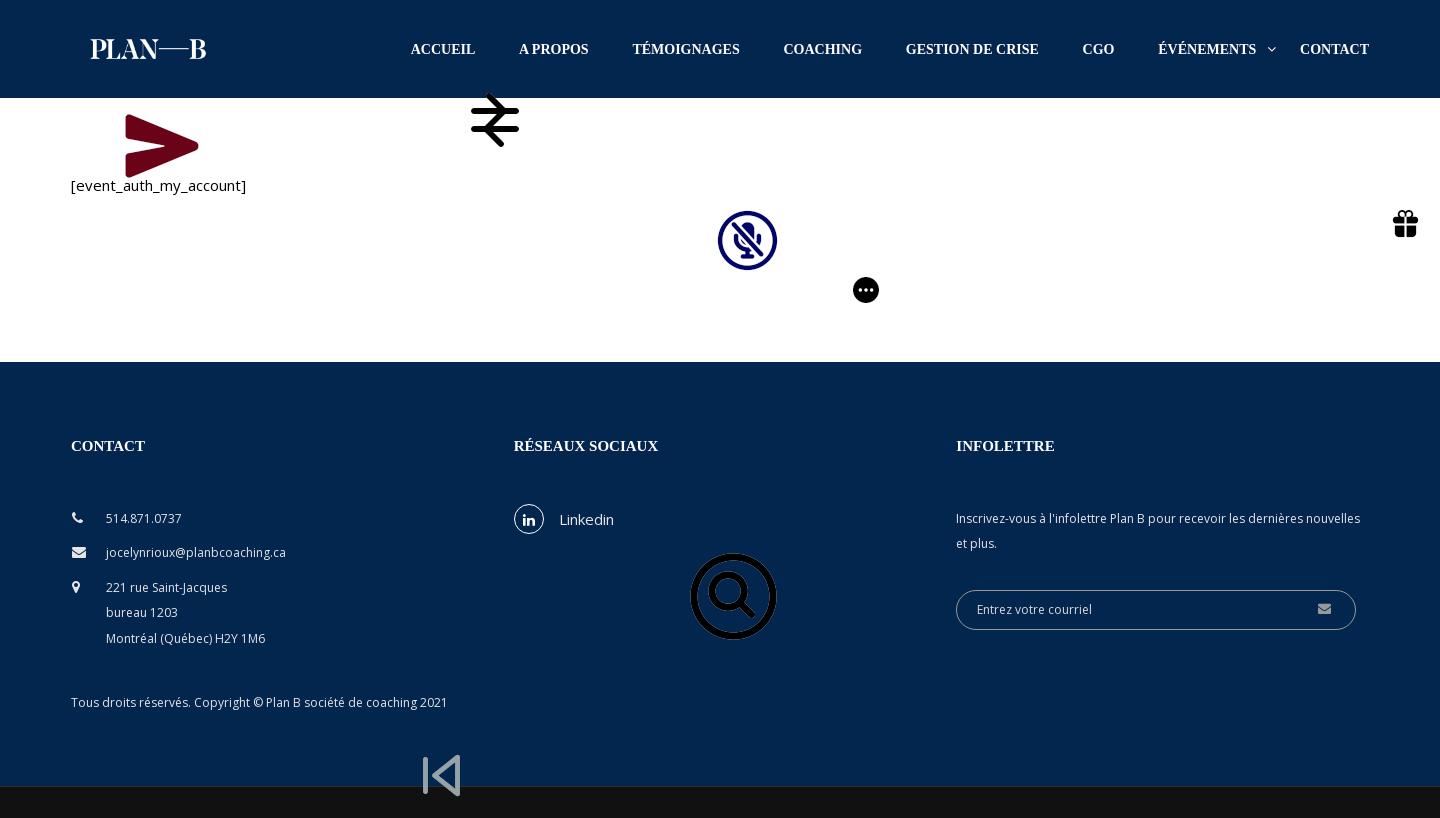  What do you see at coordinates (162, 146) in the screenshot?
I see `send a message` at bounding box center [162, 146].